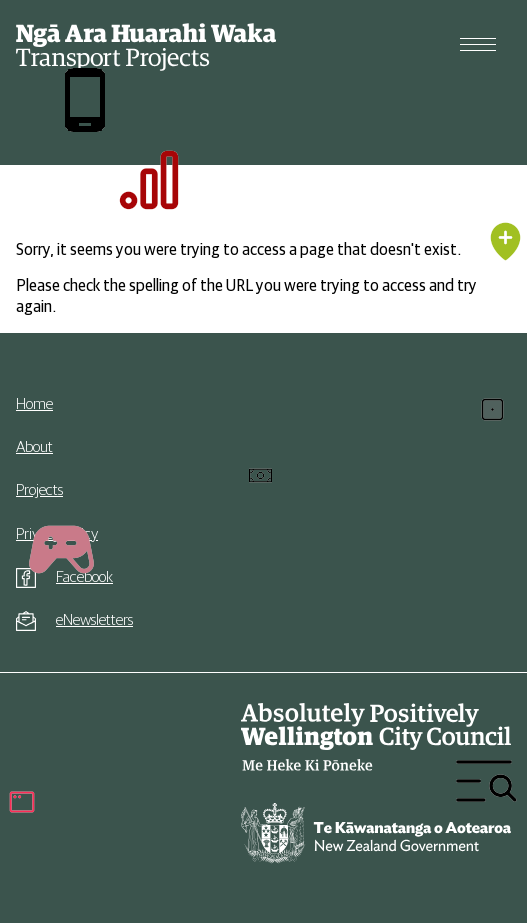  Describe the element at coordinates (260, 475) in the screenshot. I see `view your account balance` at that location.